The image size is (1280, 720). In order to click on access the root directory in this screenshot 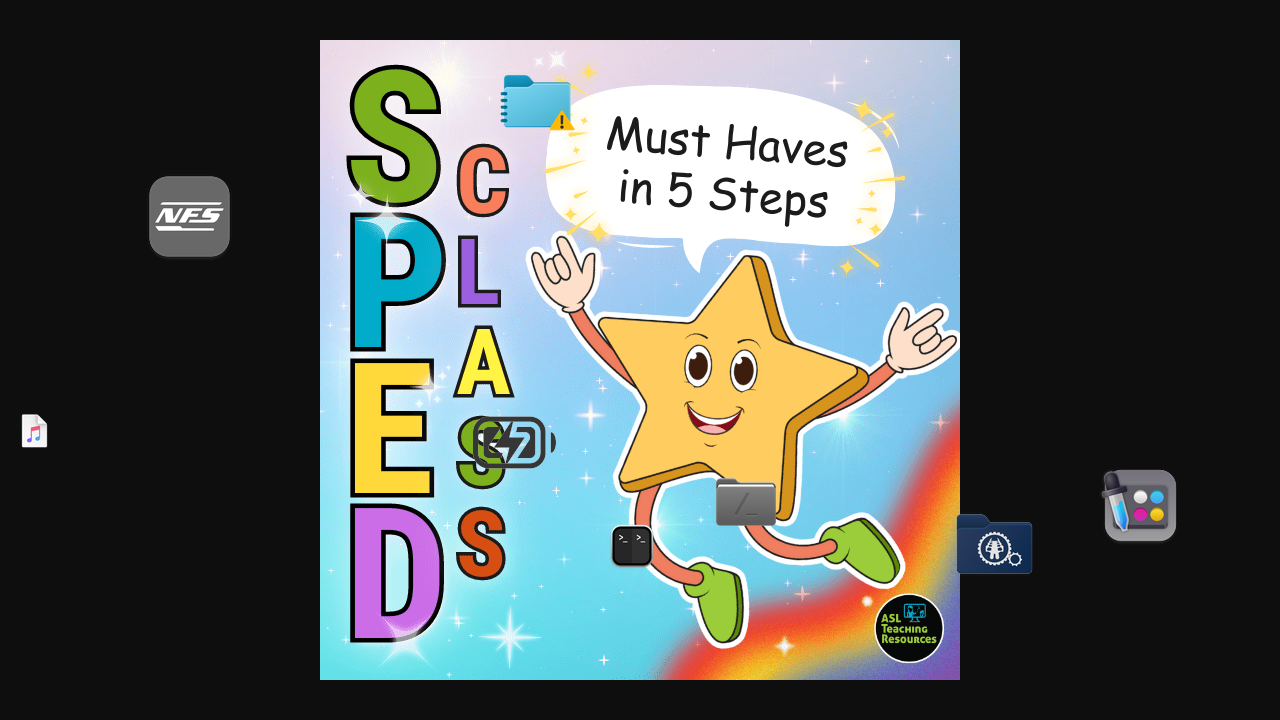, I will do `click(746, 502)`.